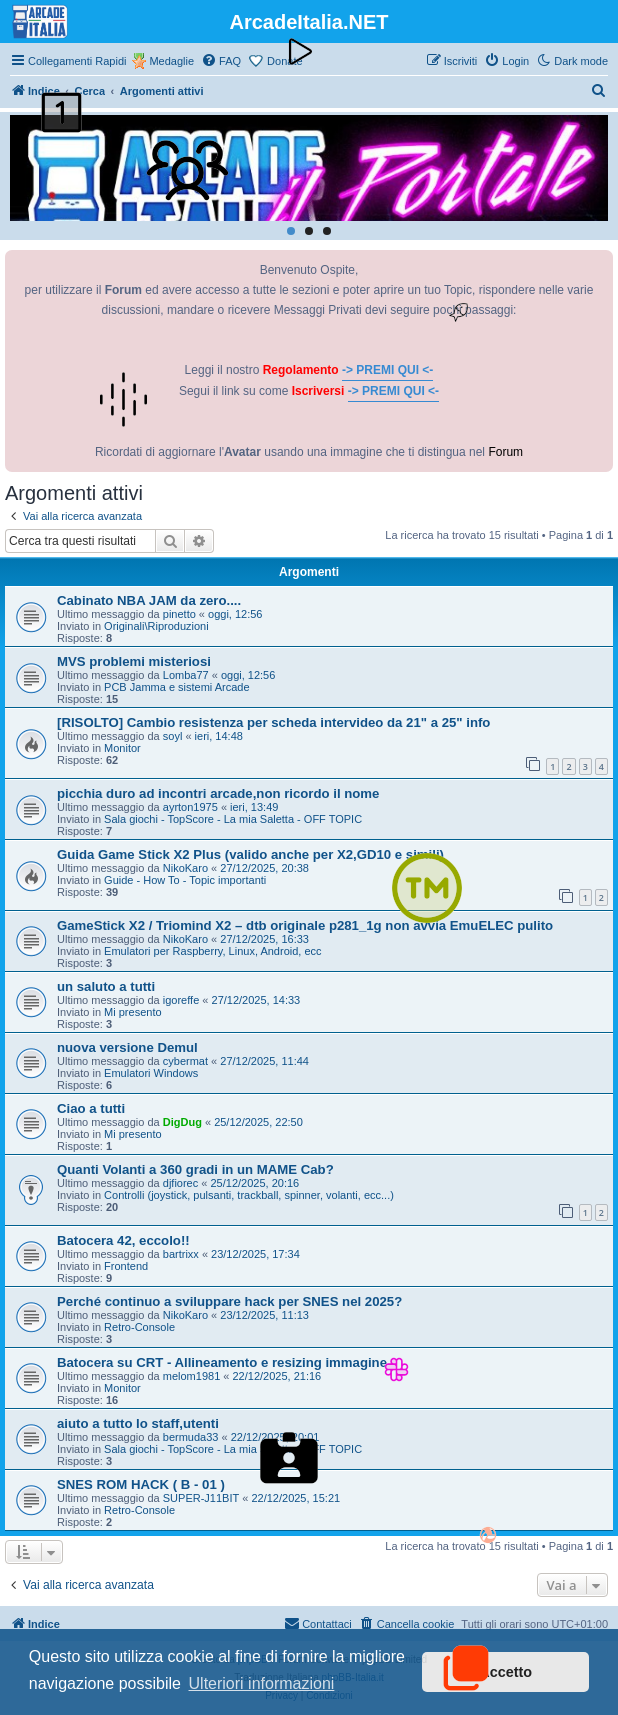 Image resolution: width=618 pixels, height=1715 pixels. I want to click on open google podcasts, so click(123, 399).